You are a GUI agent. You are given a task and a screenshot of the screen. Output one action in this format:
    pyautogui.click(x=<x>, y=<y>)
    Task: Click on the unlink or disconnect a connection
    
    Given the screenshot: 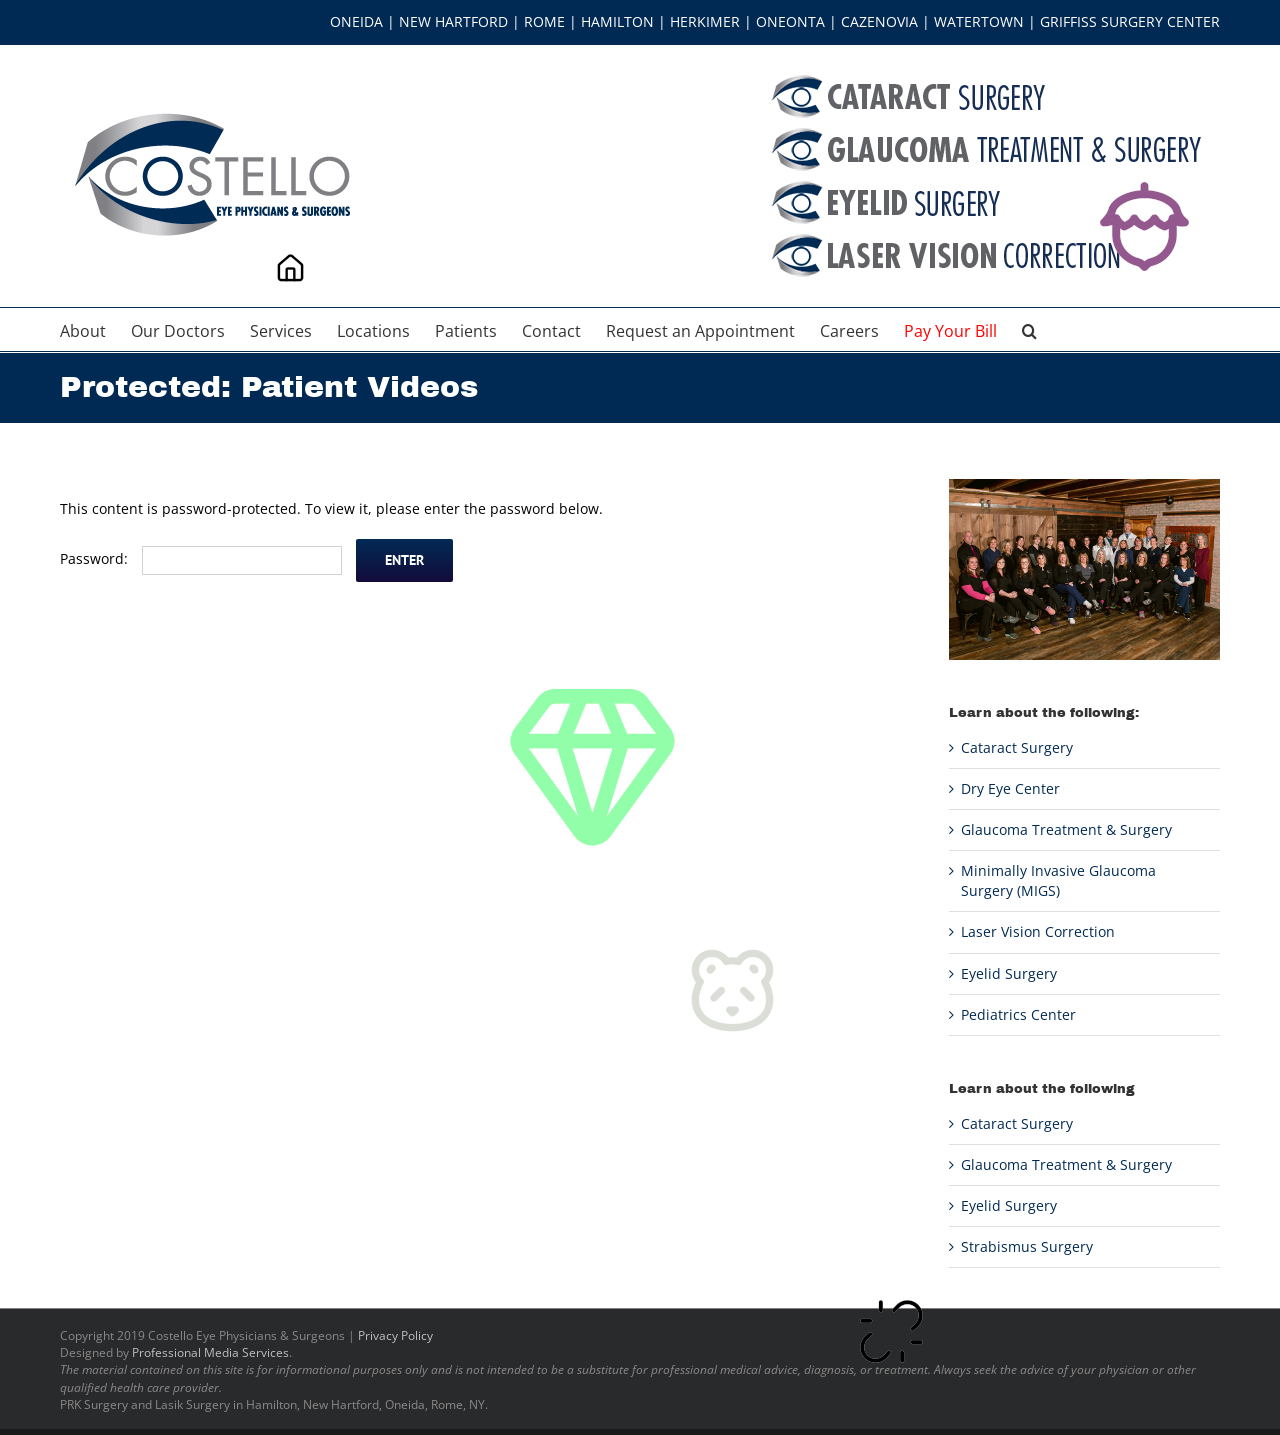 What is the action you would take?
    pyautogui.click(x=891, y=1331)
    